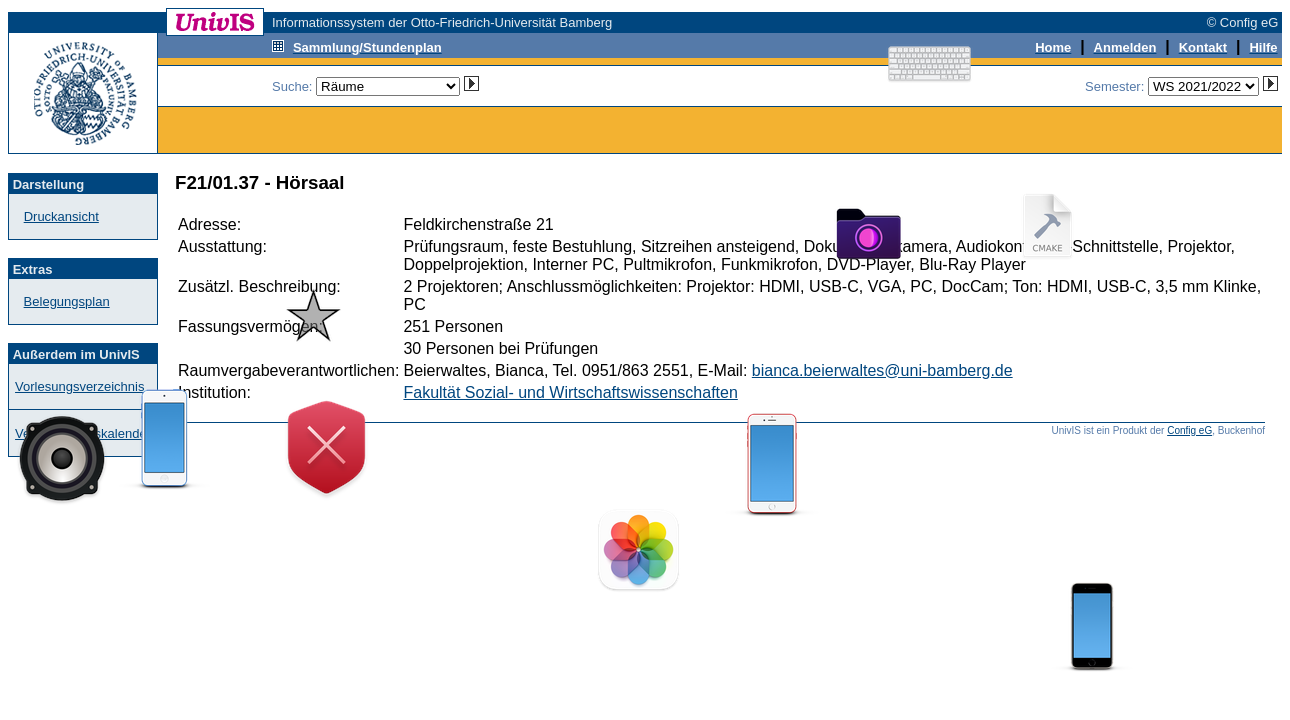 The image size is (1290, 720). Describe the element at coordinates (638, 549) in the screenshot. I see `open the Photos app` at that location.